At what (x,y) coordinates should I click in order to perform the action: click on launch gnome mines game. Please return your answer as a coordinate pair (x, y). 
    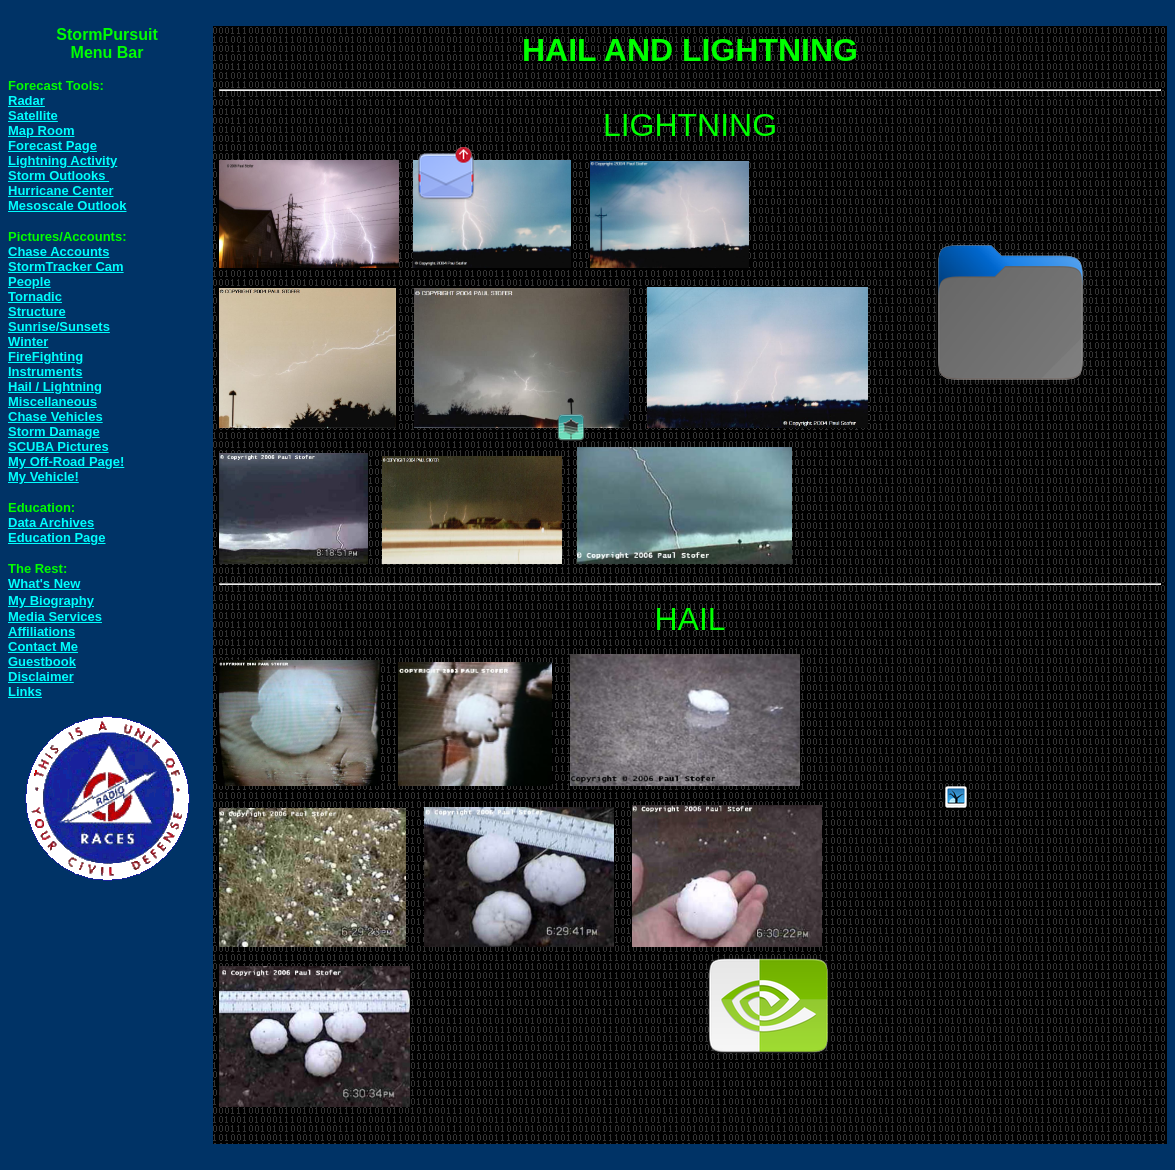
    Looking at the image, I should click on (571, 427).